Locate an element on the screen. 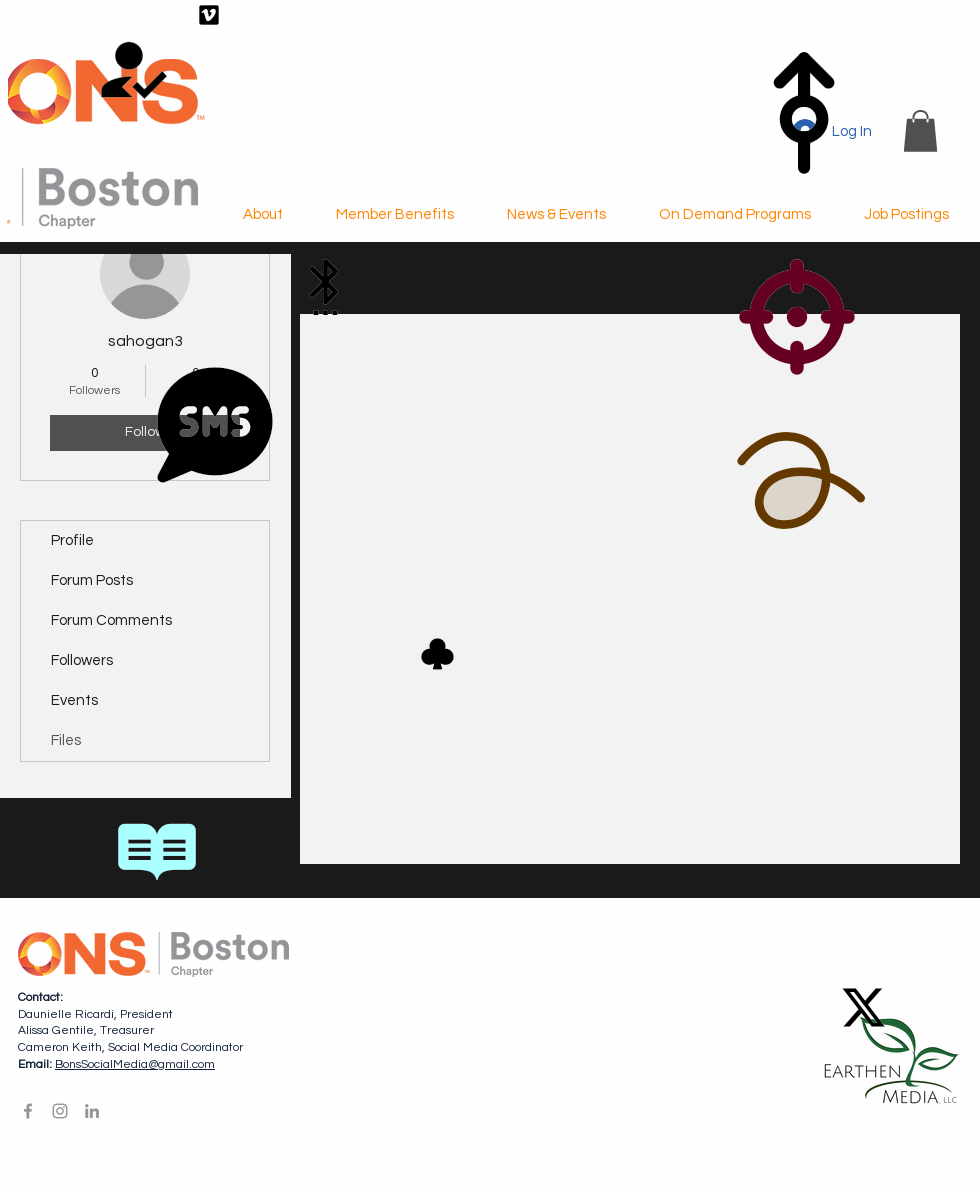 Image resolution: width=980 pixels, height=1192 pixels. view readme documentation is located at coordinates (157, 852).